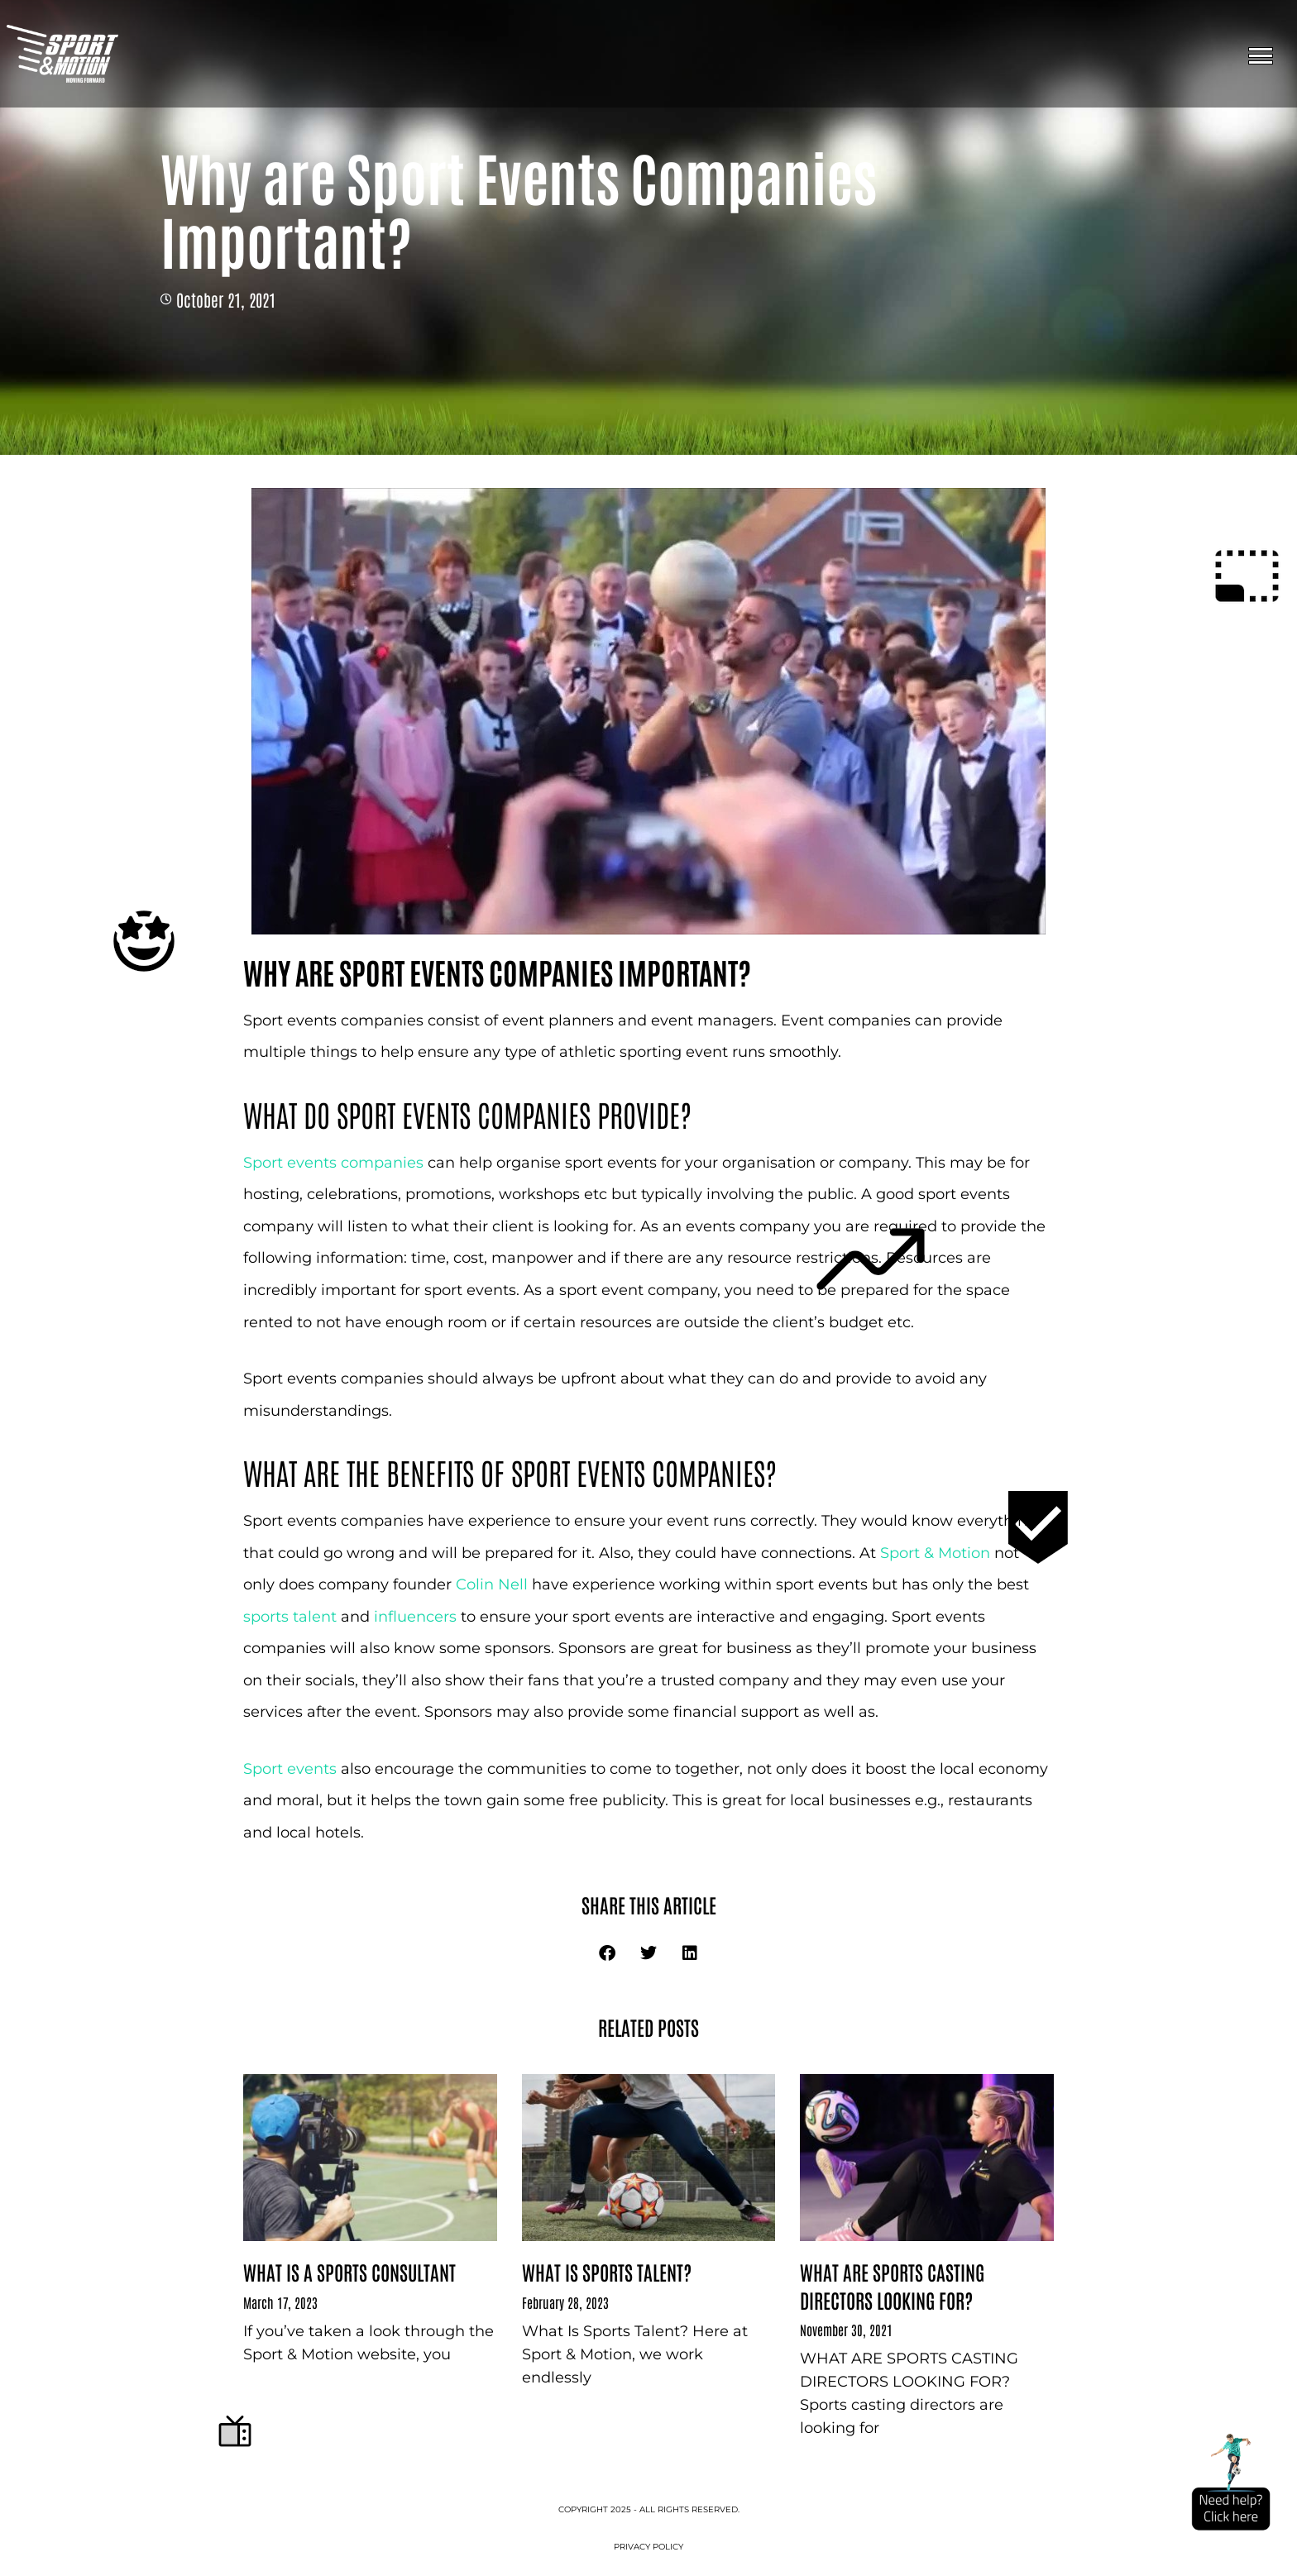 The image size is (1297, 2576). I want to click on rate something as amazing or five-star, so click(144, 941).